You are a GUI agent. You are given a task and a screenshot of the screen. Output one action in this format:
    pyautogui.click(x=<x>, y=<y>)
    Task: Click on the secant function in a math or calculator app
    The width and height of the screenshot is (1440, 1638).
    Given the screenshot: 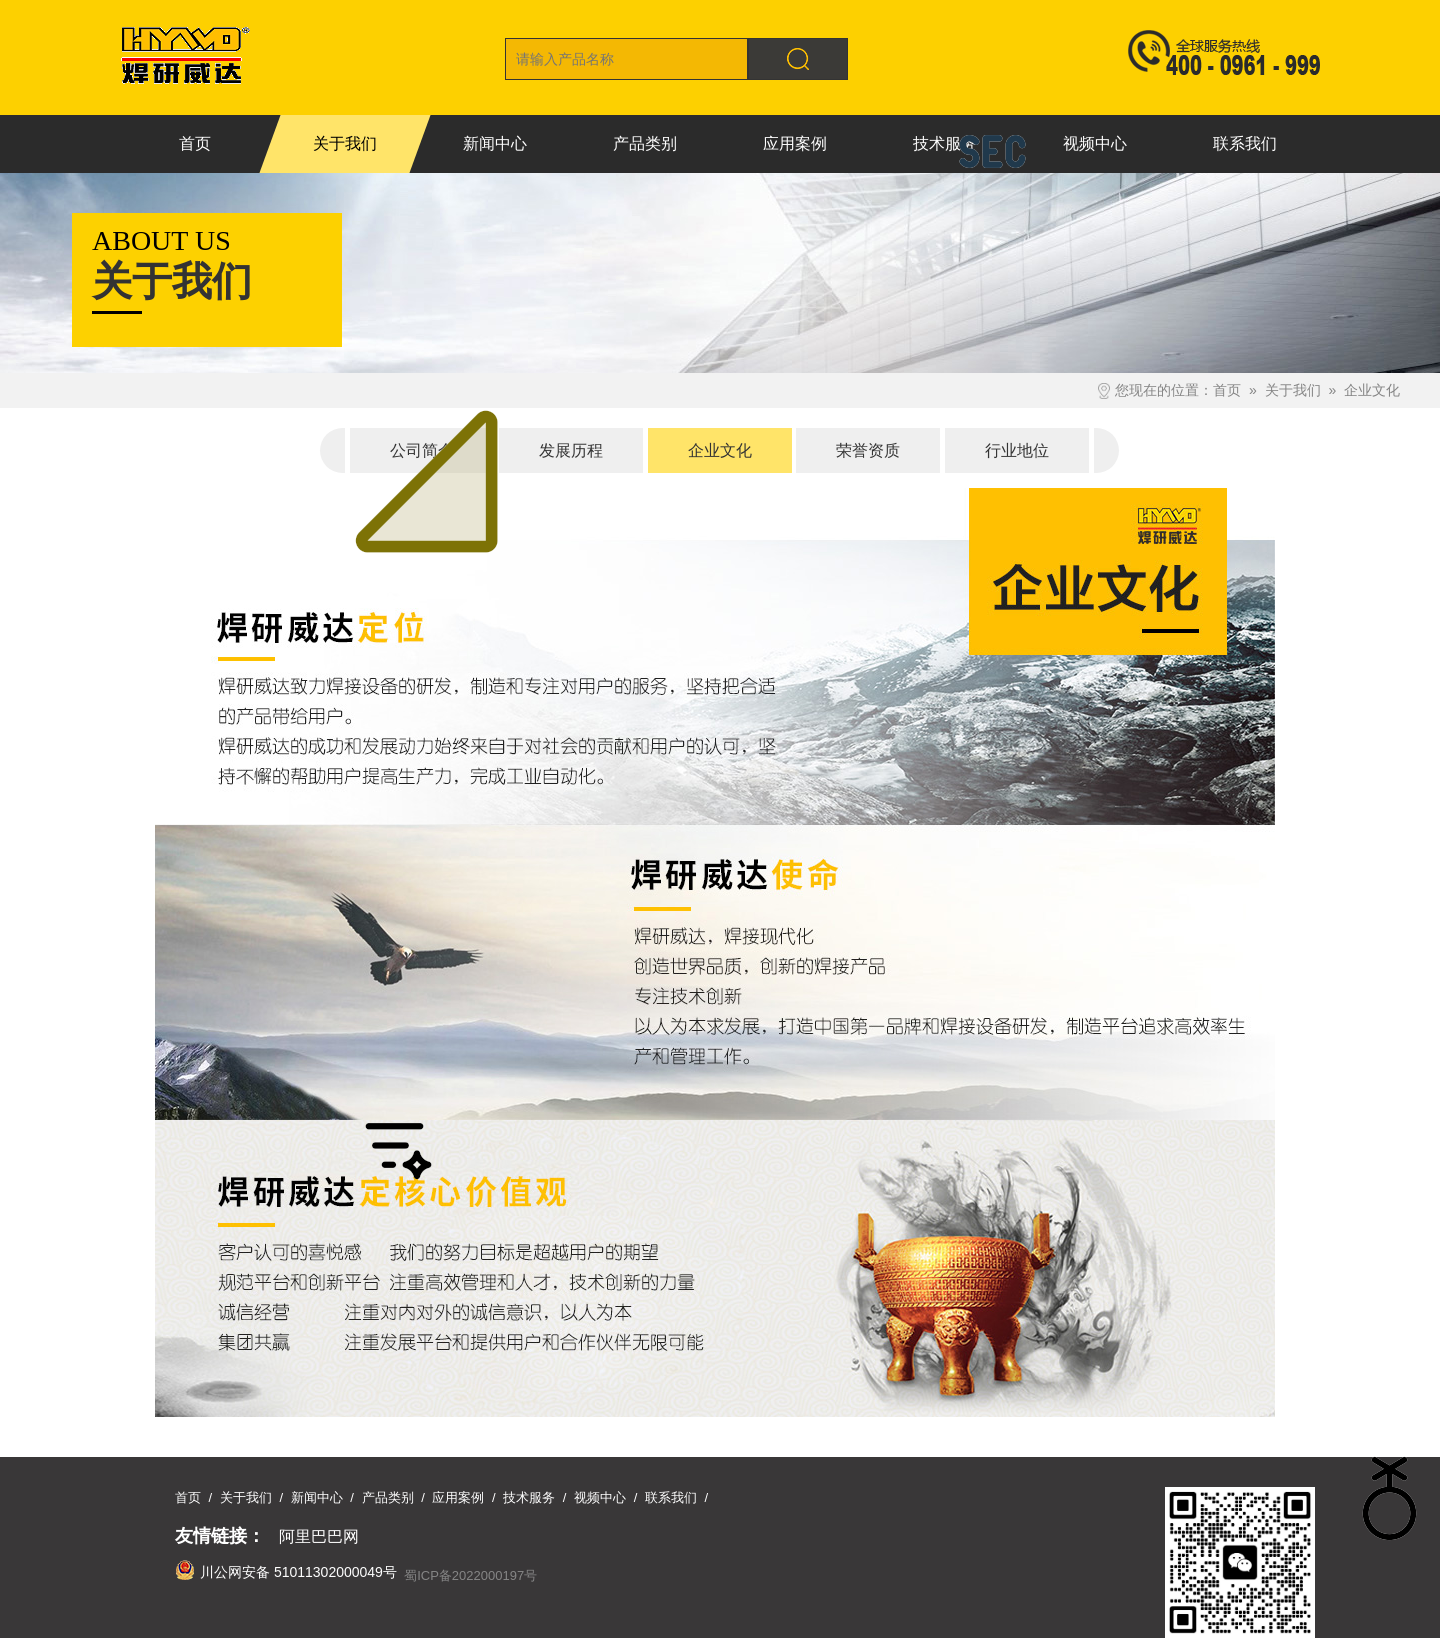 What is the action you would take?
    pyautogui.click(x=992, y=151)
    